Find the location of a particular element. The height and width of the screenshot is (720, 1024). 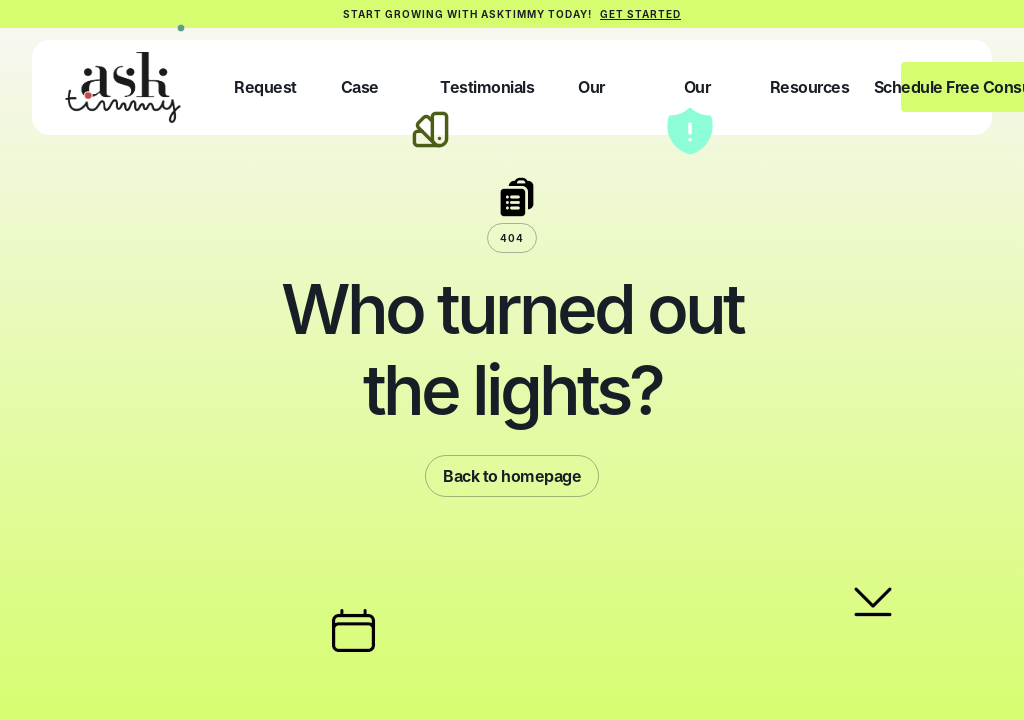

security warning or alert detected is located at coordinates (690, 131).